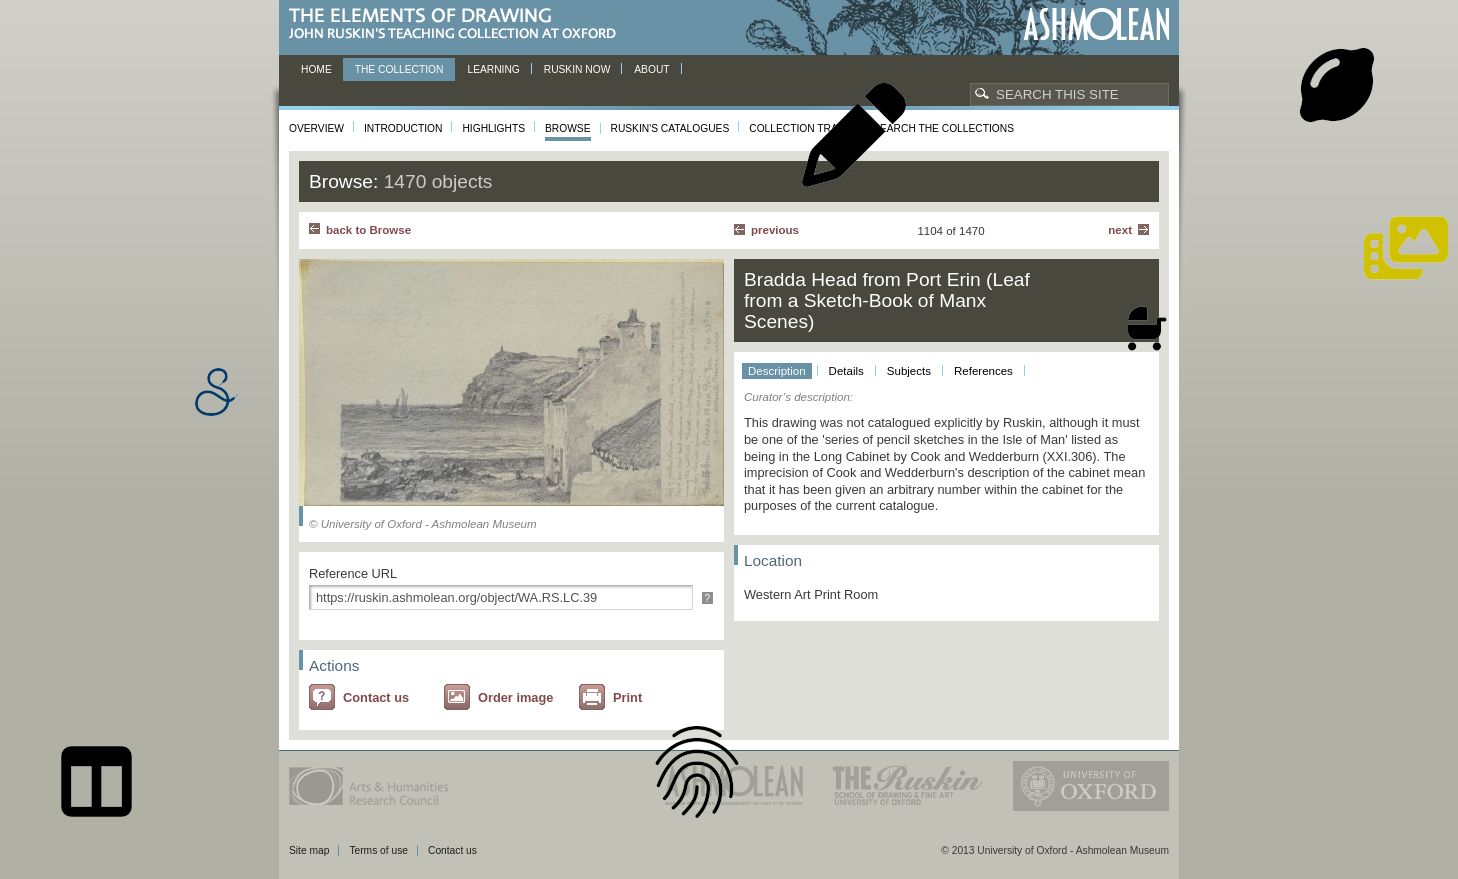  I want to click on access baby or parenting-related features, so click(1144, 328).